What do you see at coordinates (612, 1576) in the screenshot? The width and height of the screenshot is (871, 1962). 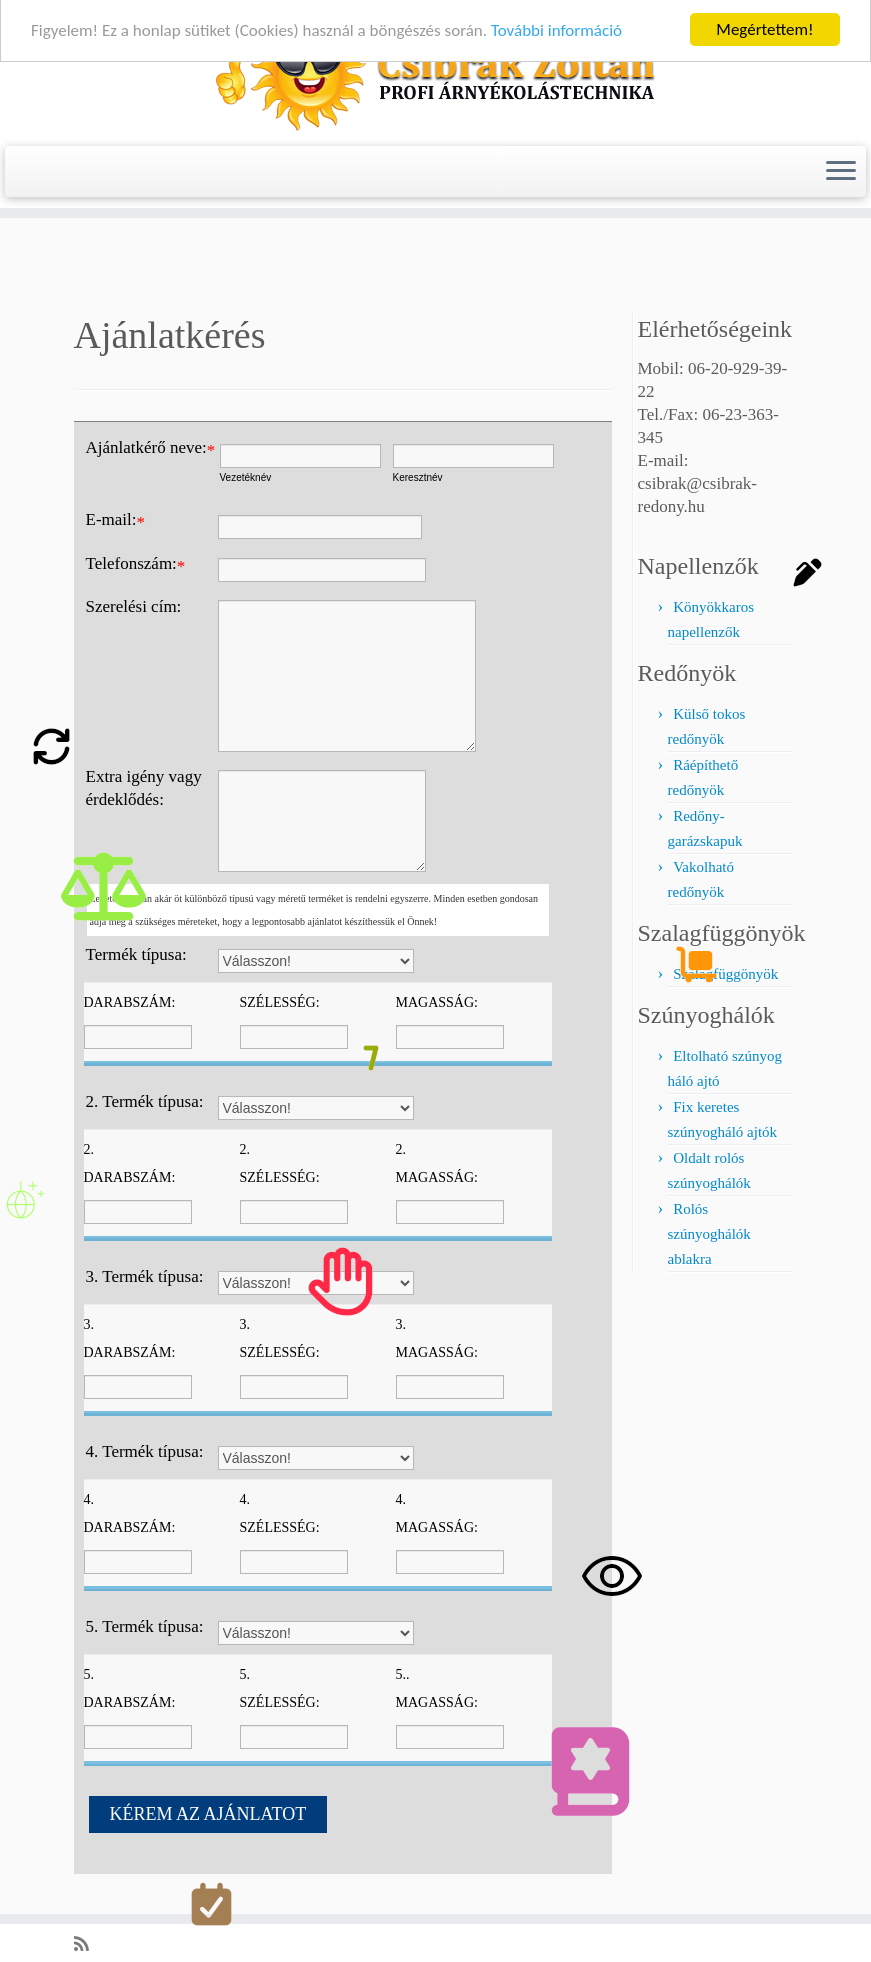 I see `view or preview content` at bounding box center [612, 1576].